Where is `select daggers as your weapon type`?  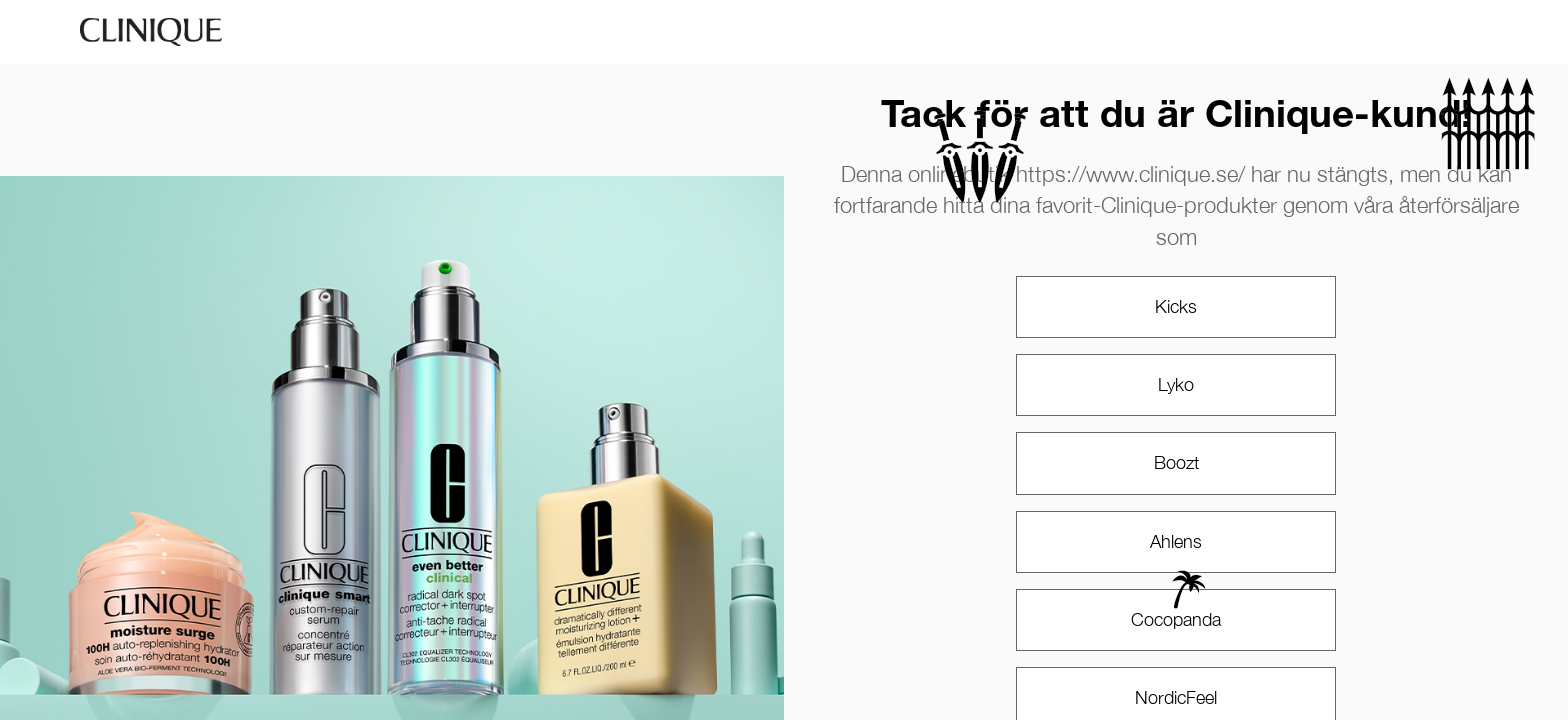 select daggers as your weapon type is located at coordinates (980, 157).